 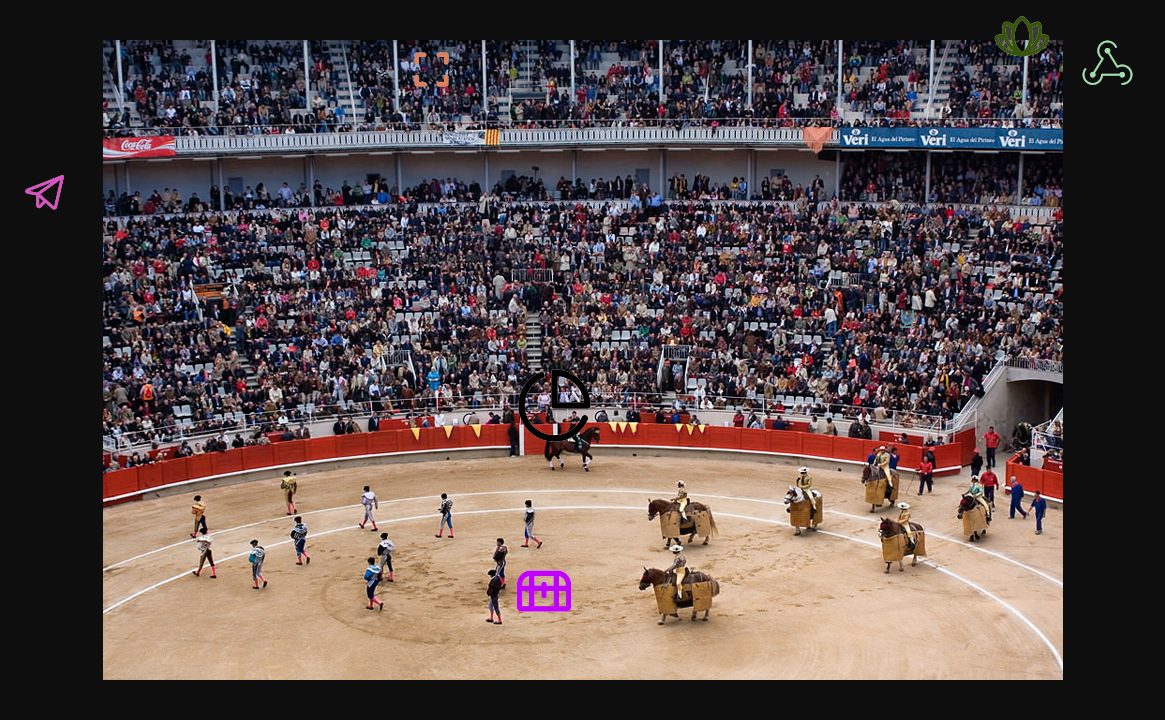 I want to click on access stored rewards or collectibles, so click(x=544, y=592).